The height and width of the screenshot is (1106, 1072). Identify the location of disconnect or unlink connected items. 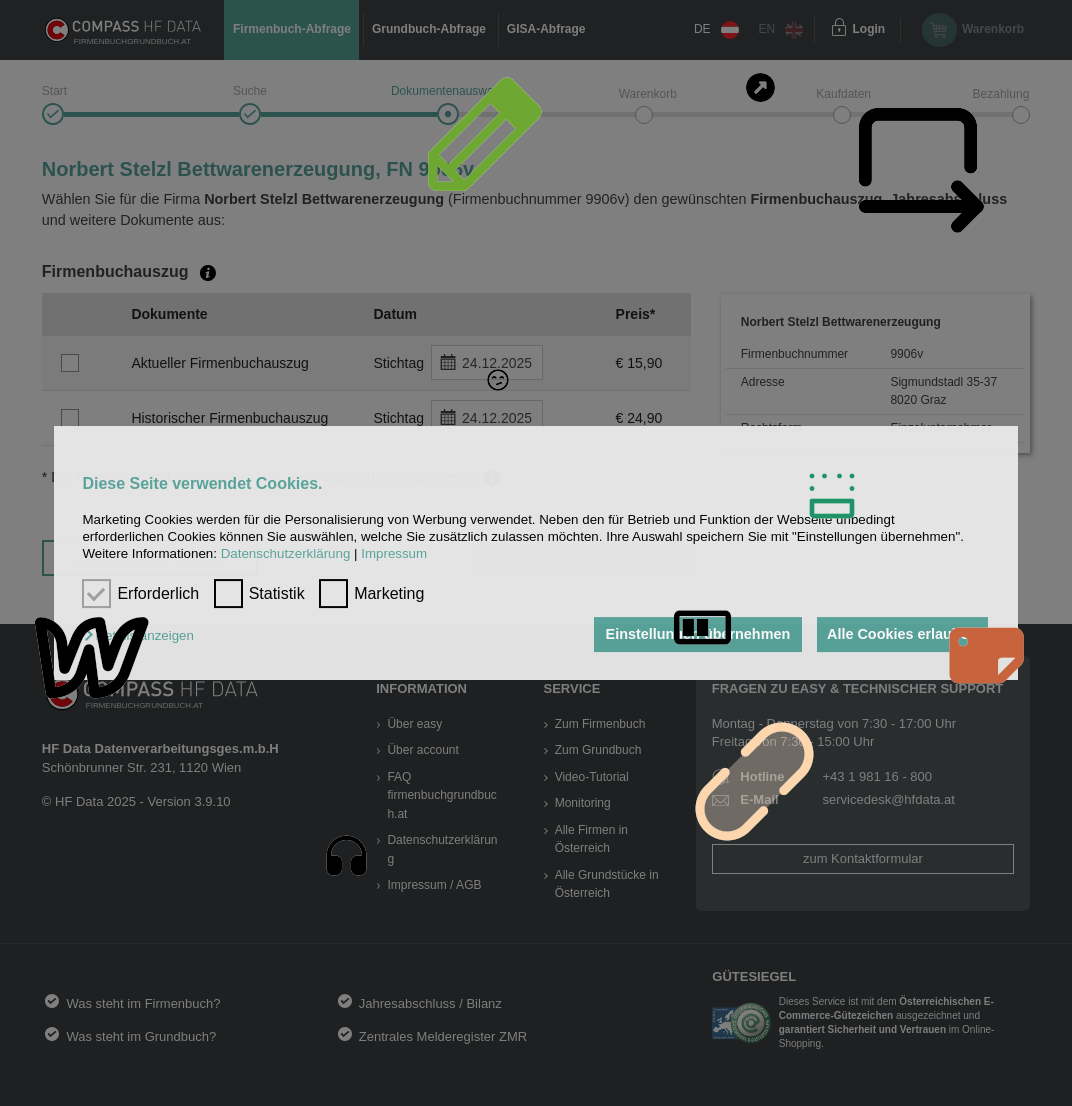
(754, 781).